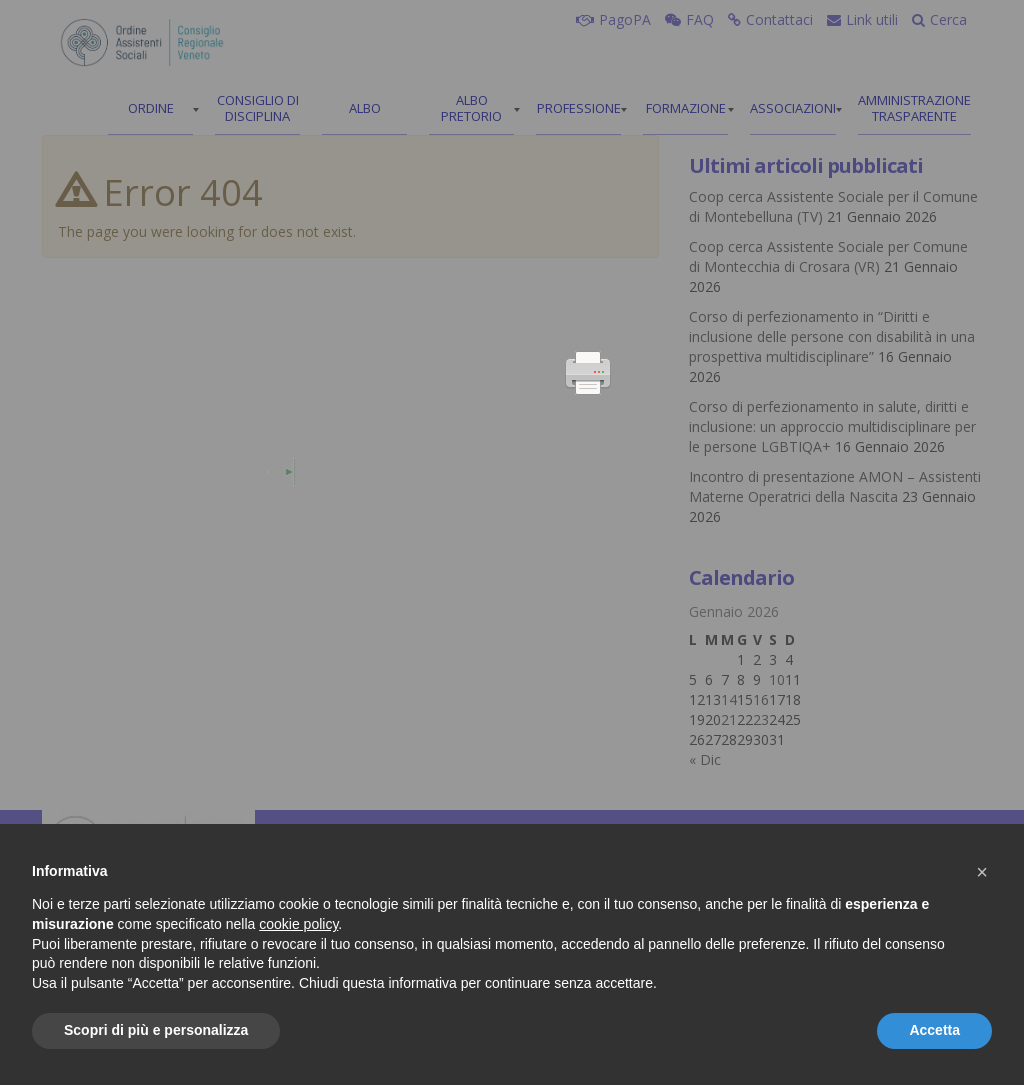 The image size is (1024, 1085). Describe the element at coordinates (281, 472) in the screenshot. I see `go to the last item in a list or sequence` at that location.